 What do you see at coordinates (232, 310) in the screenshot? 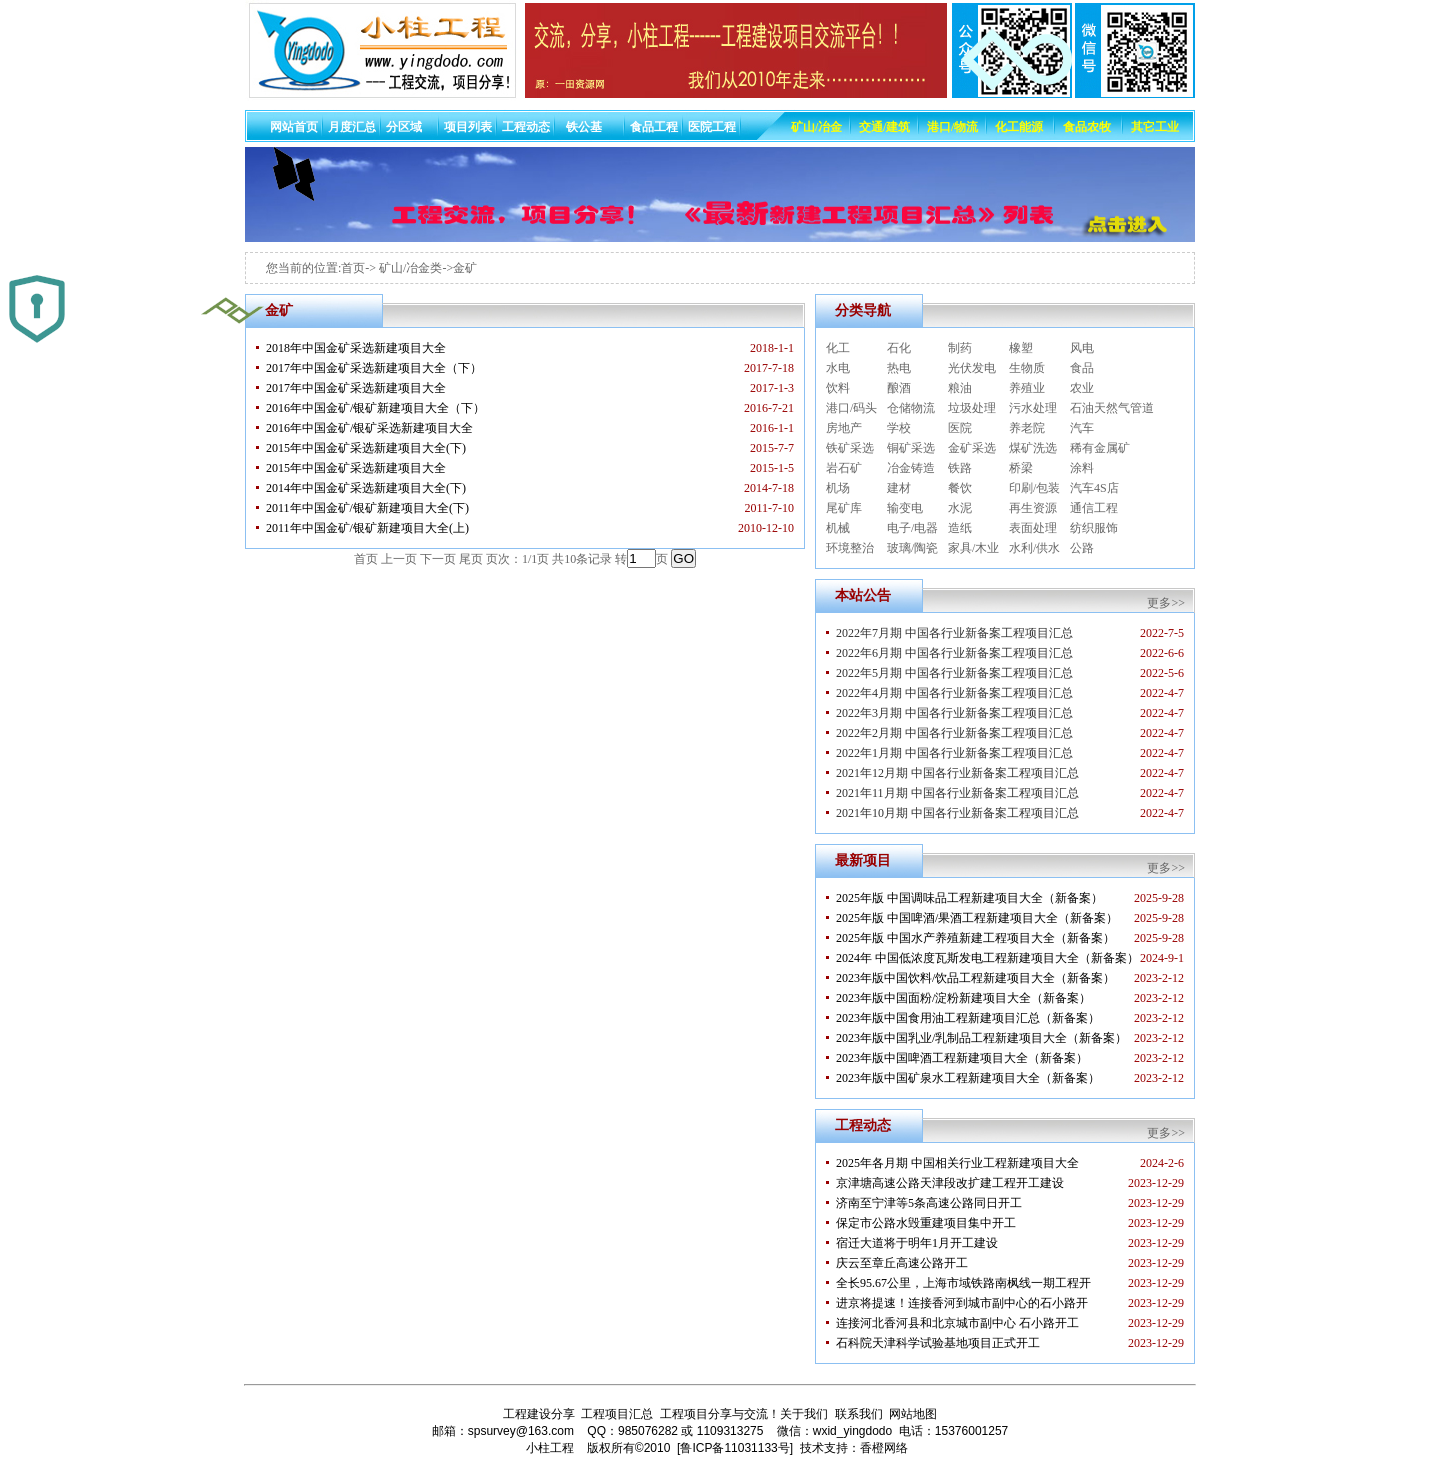
I see `Peak Design brand logo` at bounding box center [232, 310].